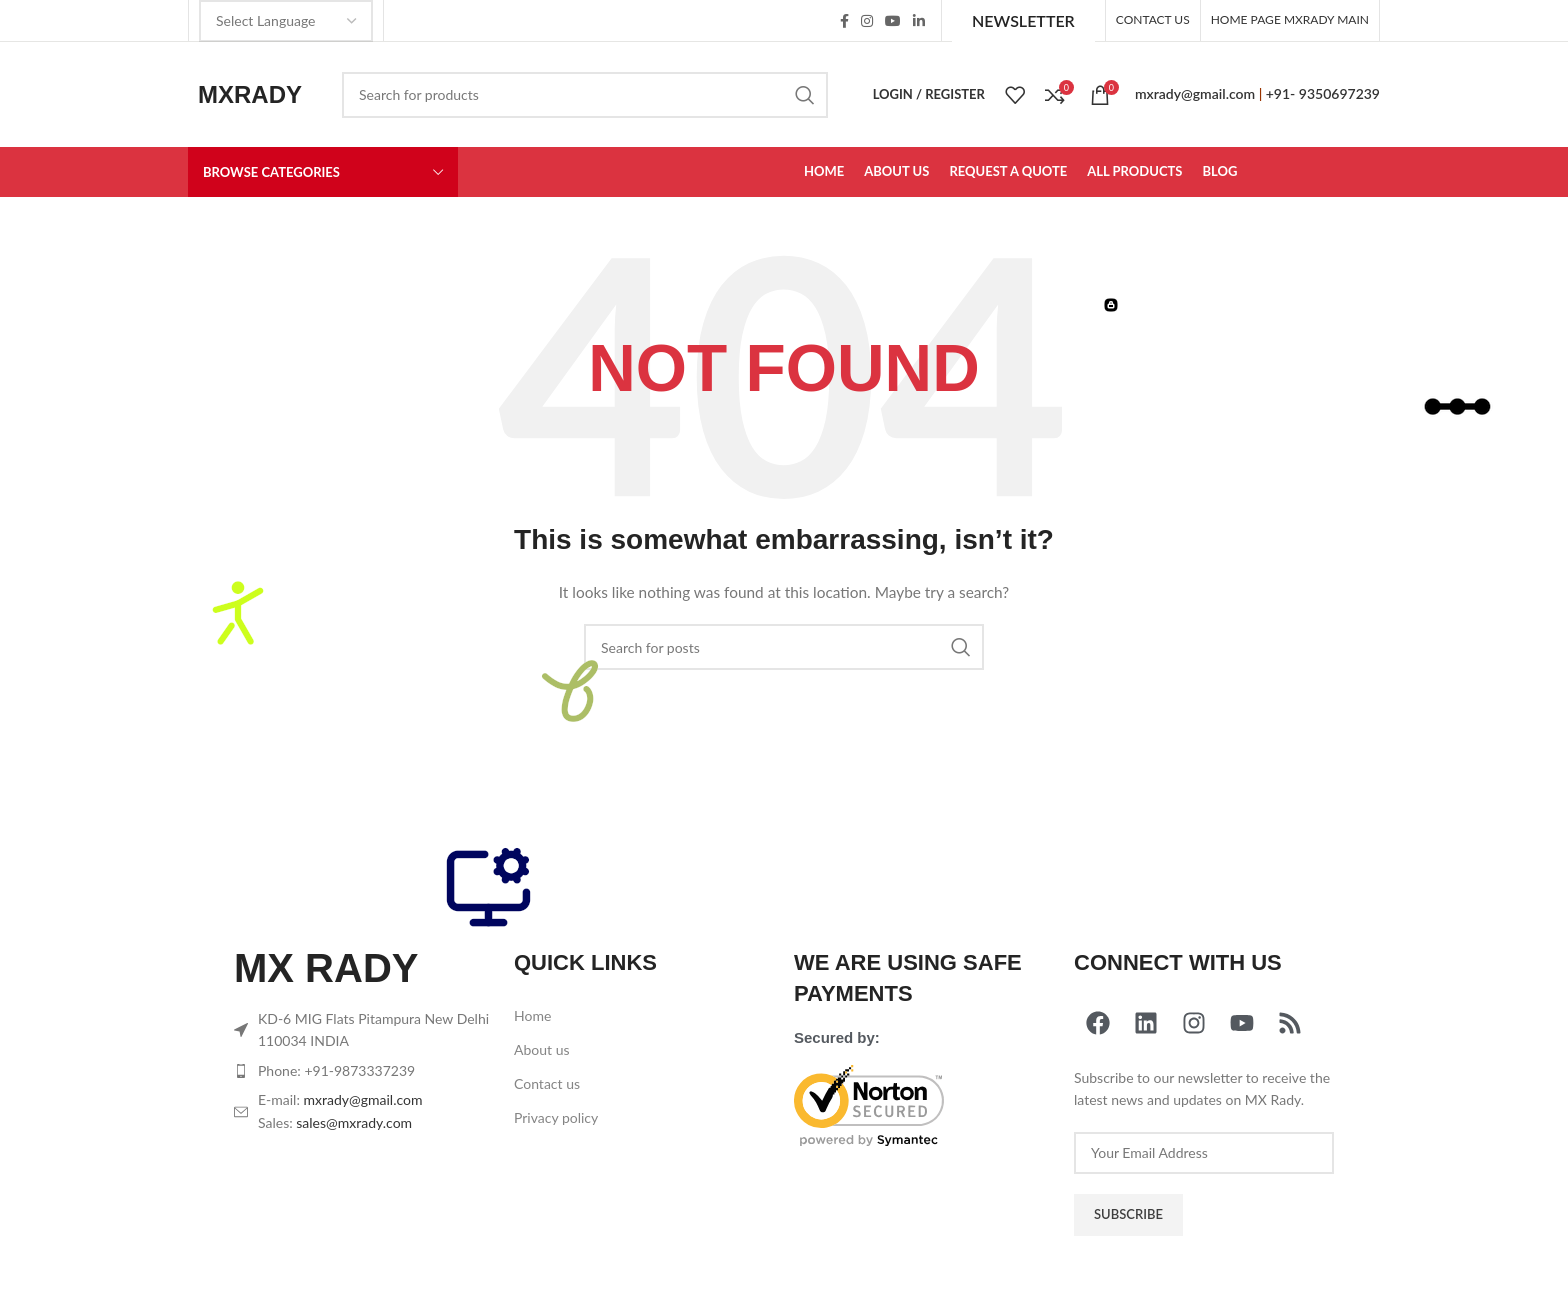 Image resolution: width=1568 pixels, height=1302 pixels. What do you see at coordinates (570, 691) in the screenshot?
I see `open the Bunpo Japanese learning app` at bounding box center [570, 691].